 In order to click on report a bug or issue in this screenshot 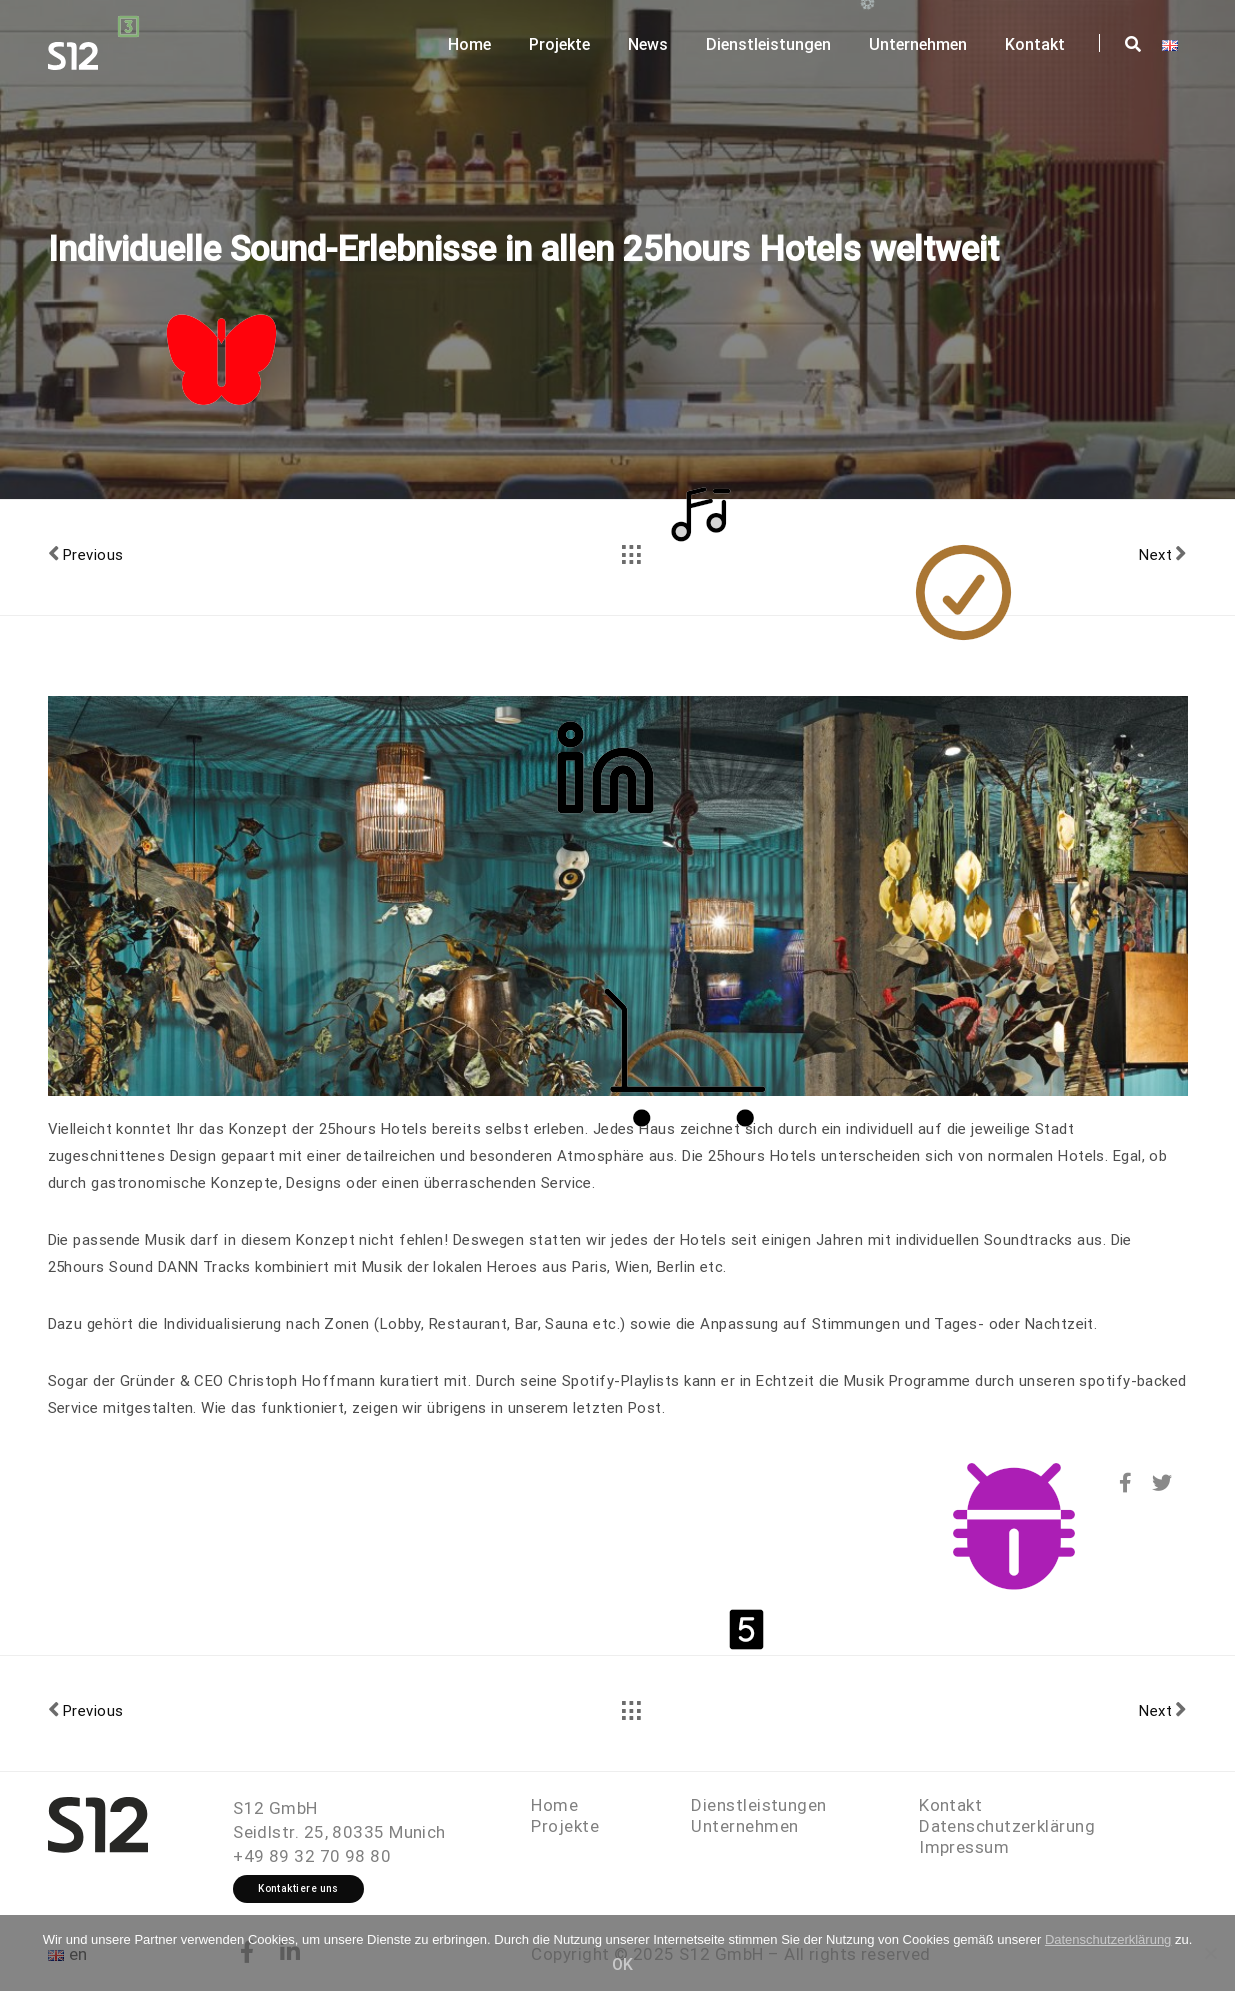, I will do `click(1014, 1524)`.